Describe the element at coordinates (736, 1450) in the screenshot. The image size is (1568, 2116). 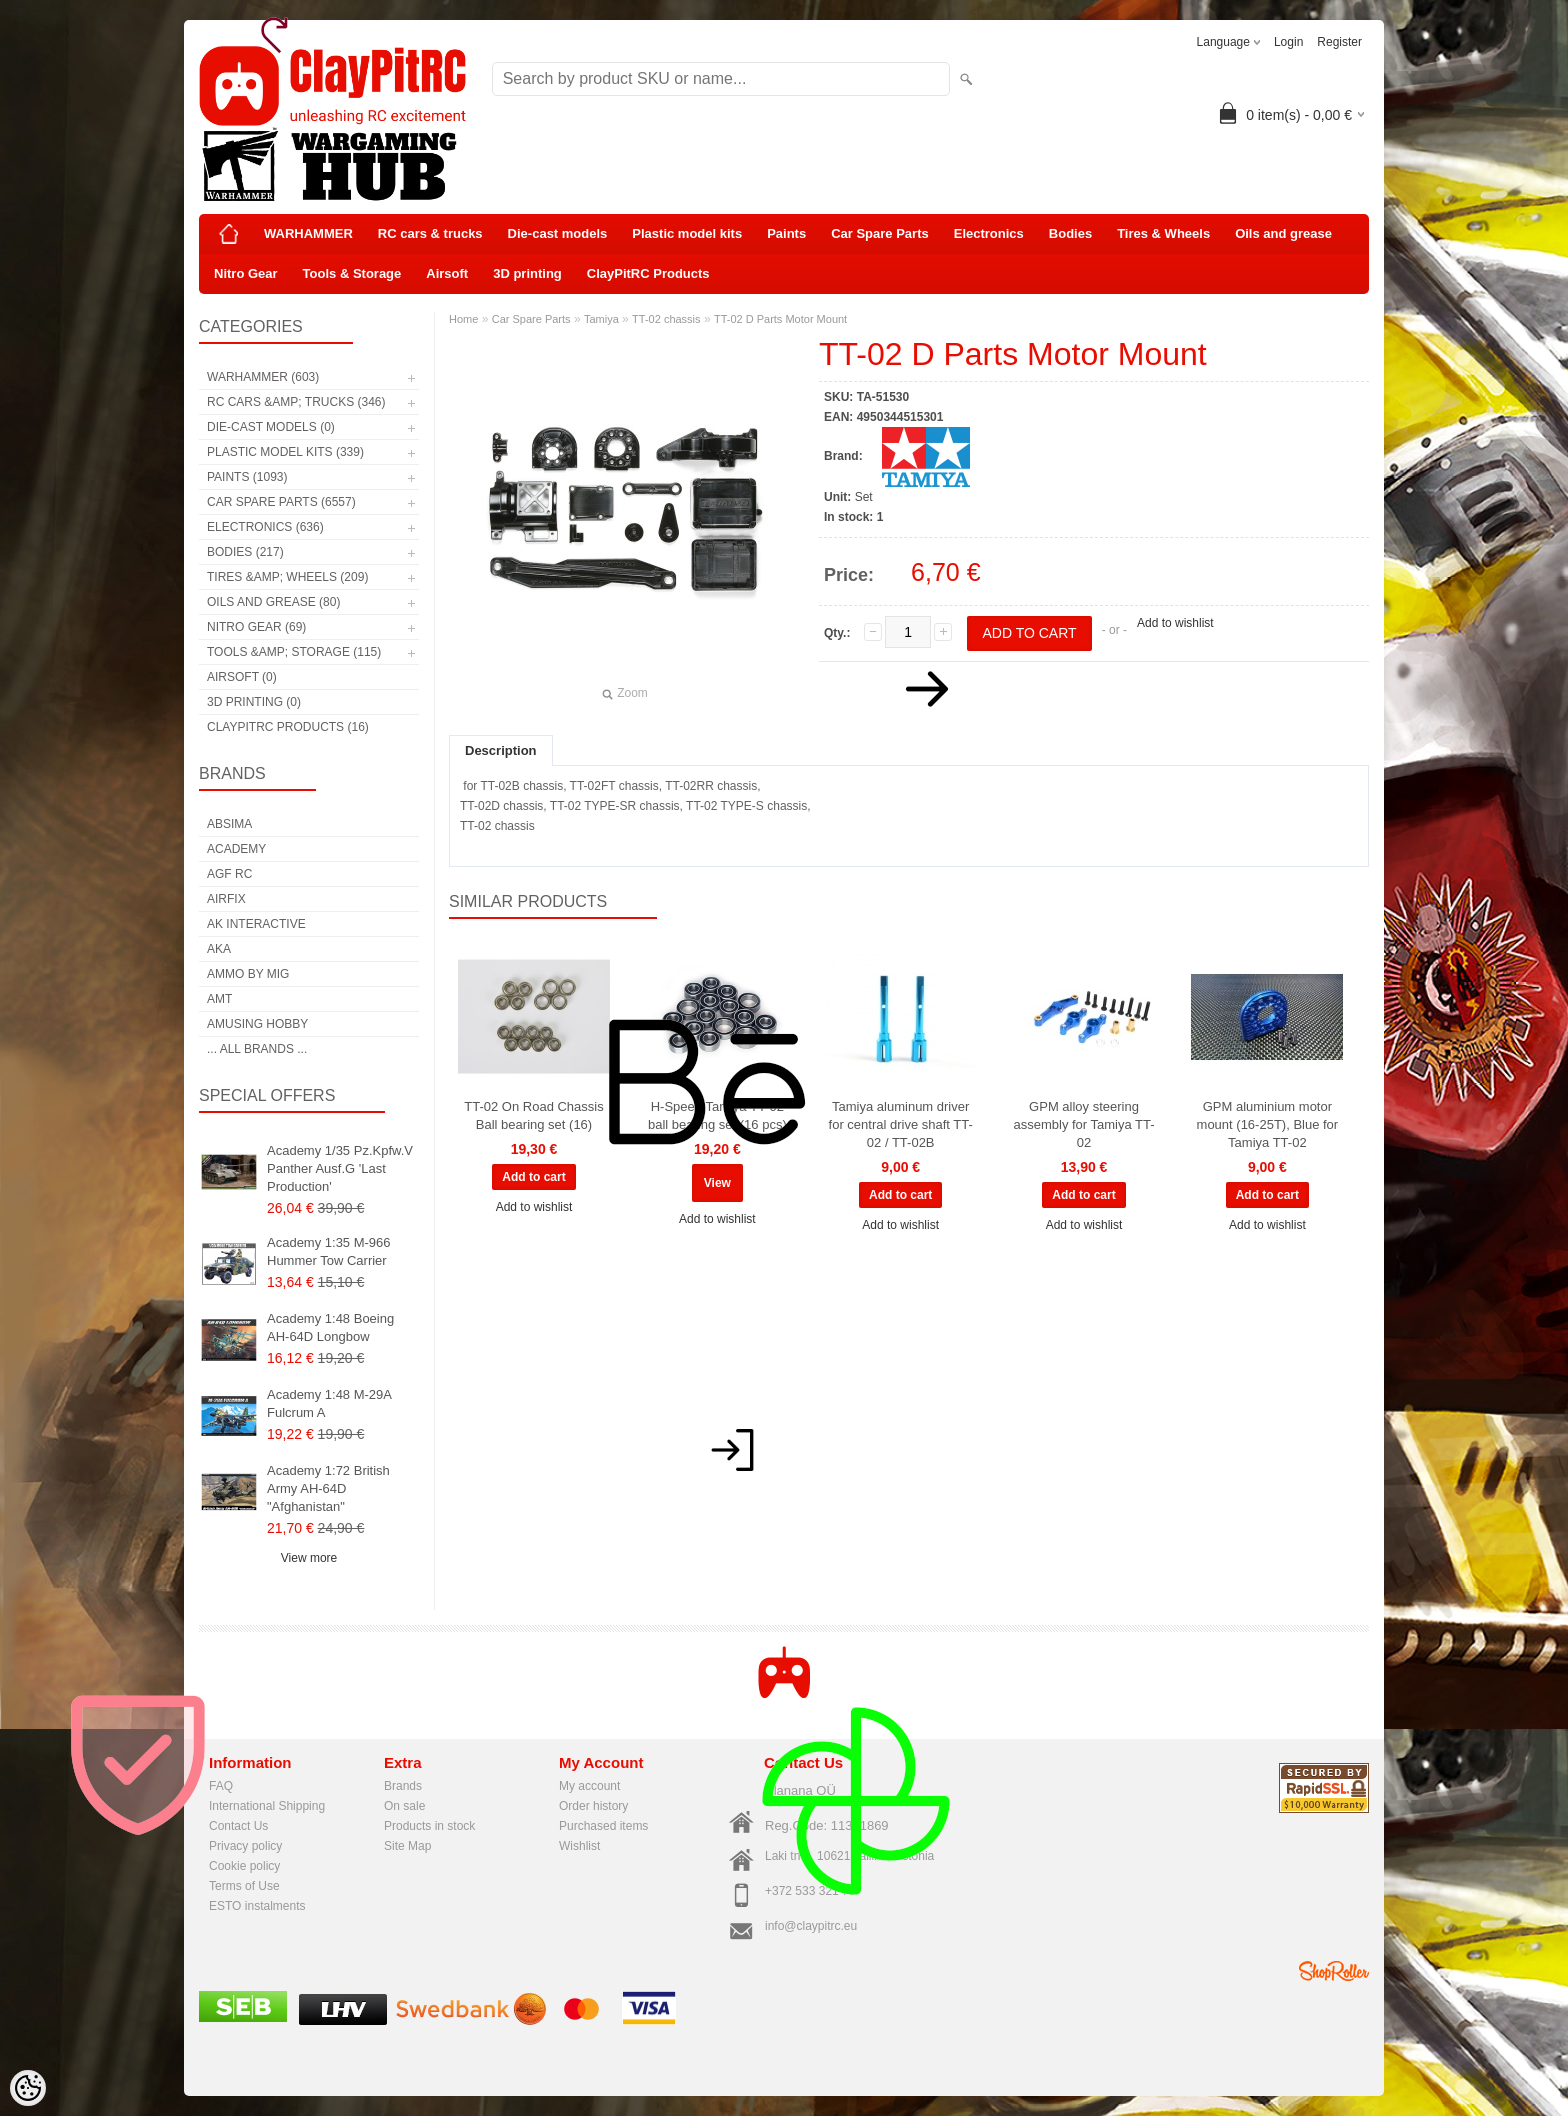
I see `sign in to your account` at that location.